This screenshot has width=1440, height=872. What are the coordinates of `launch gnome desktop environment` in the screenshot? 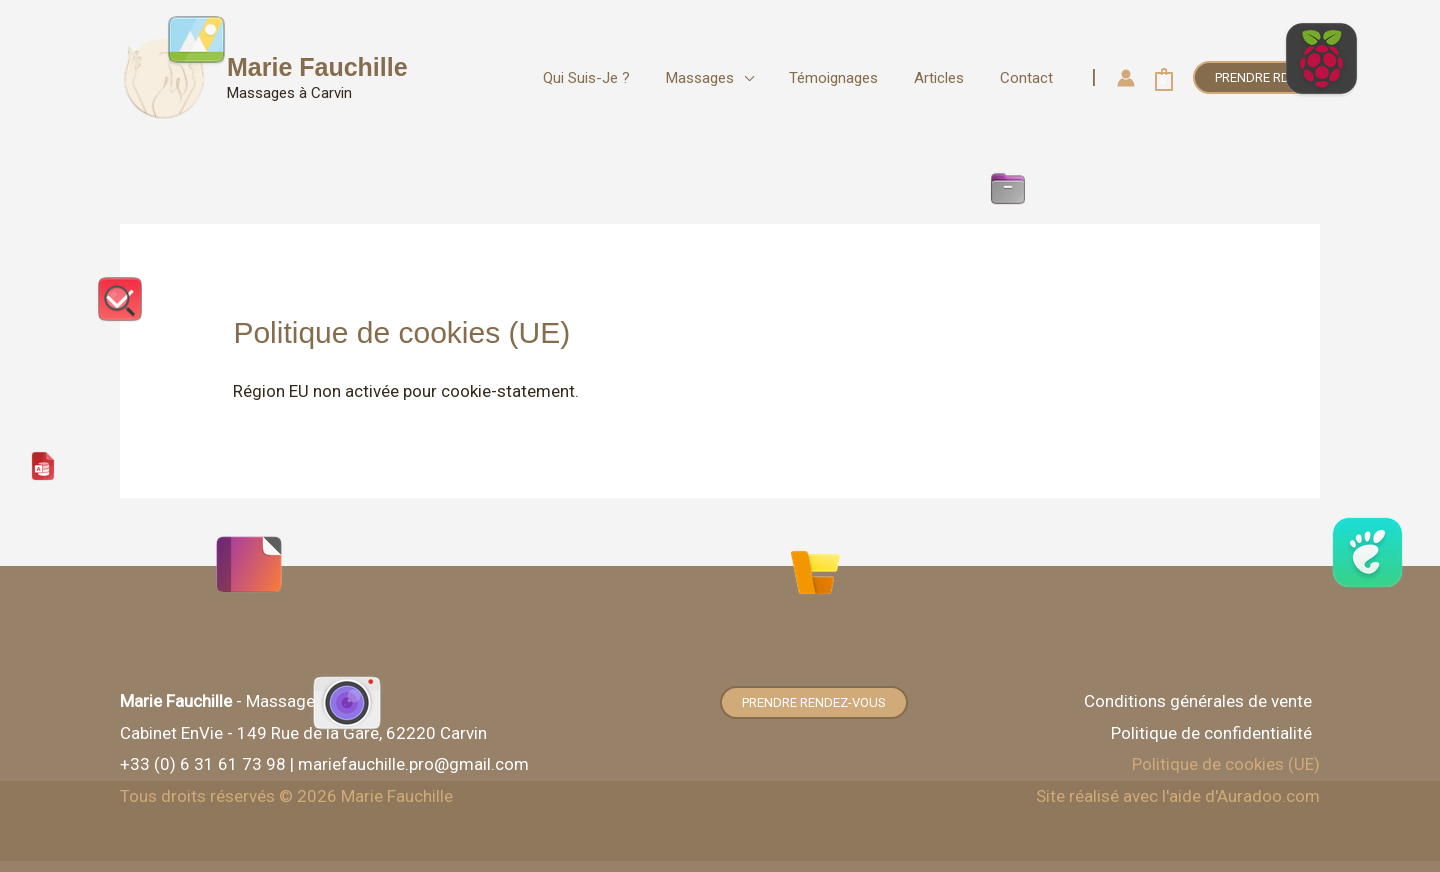 It's located at (1367, 552).